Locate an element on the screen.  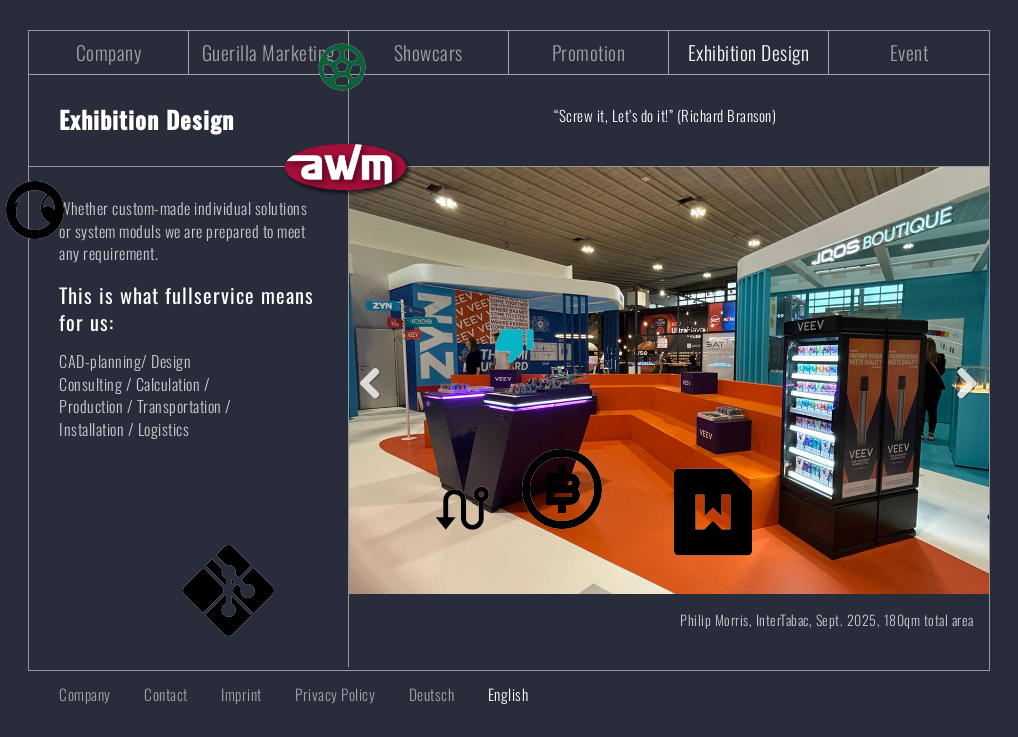
access bitcoin wallet or cryptocurrency features is located at coordinates (562, 489).